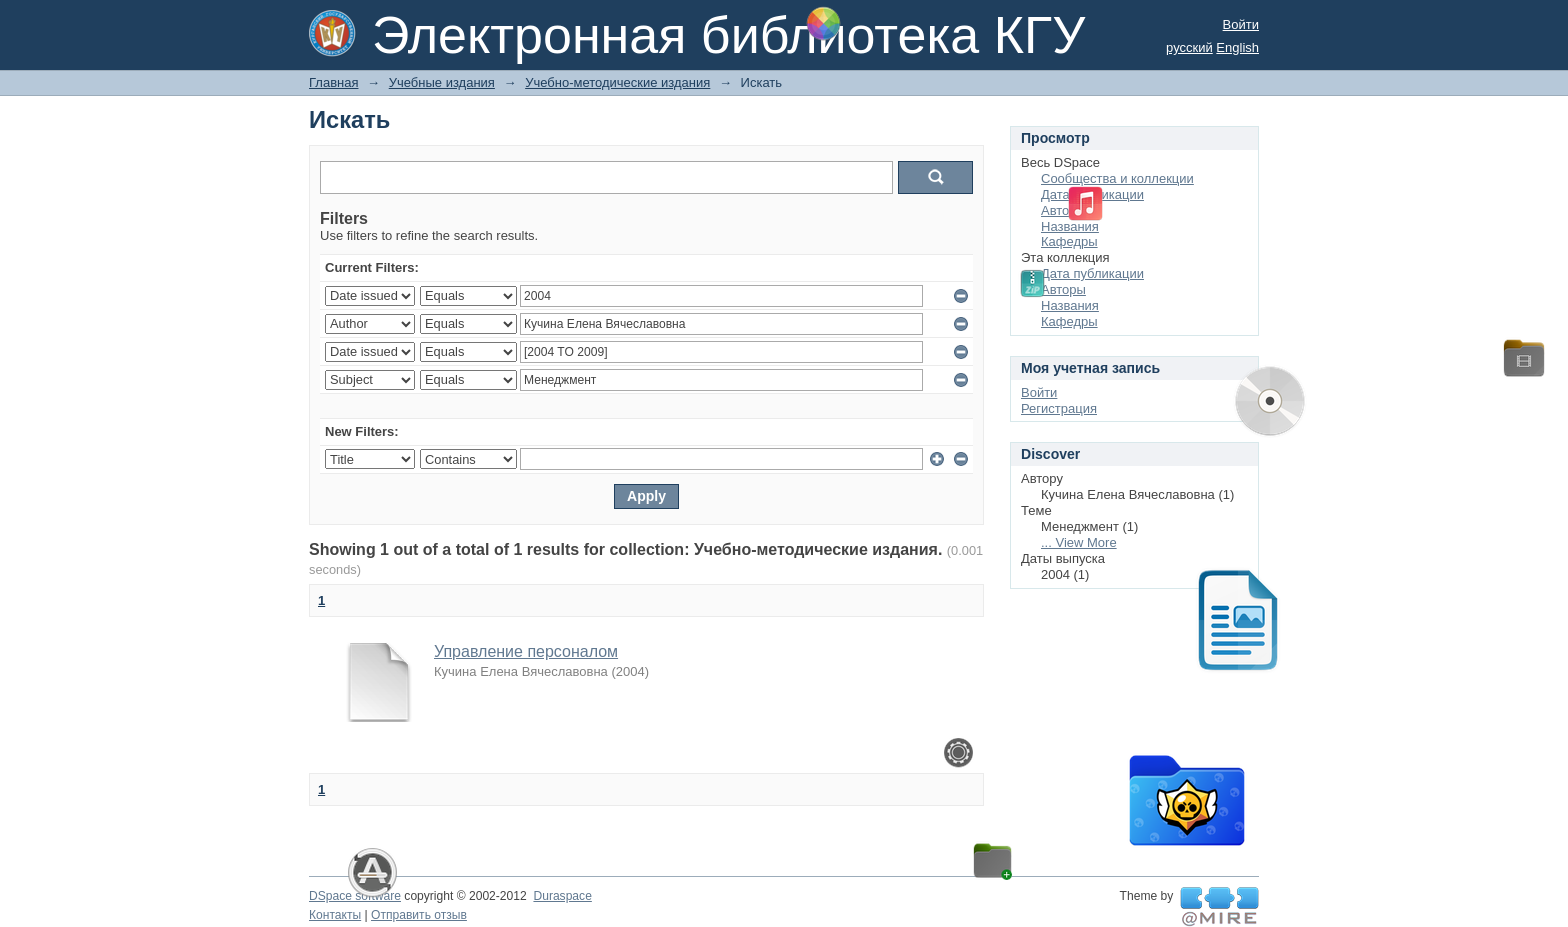 The width and height of the screenshot is (1568, 927). I want to click on open a libreoffice writer document, so click(1238, 620).